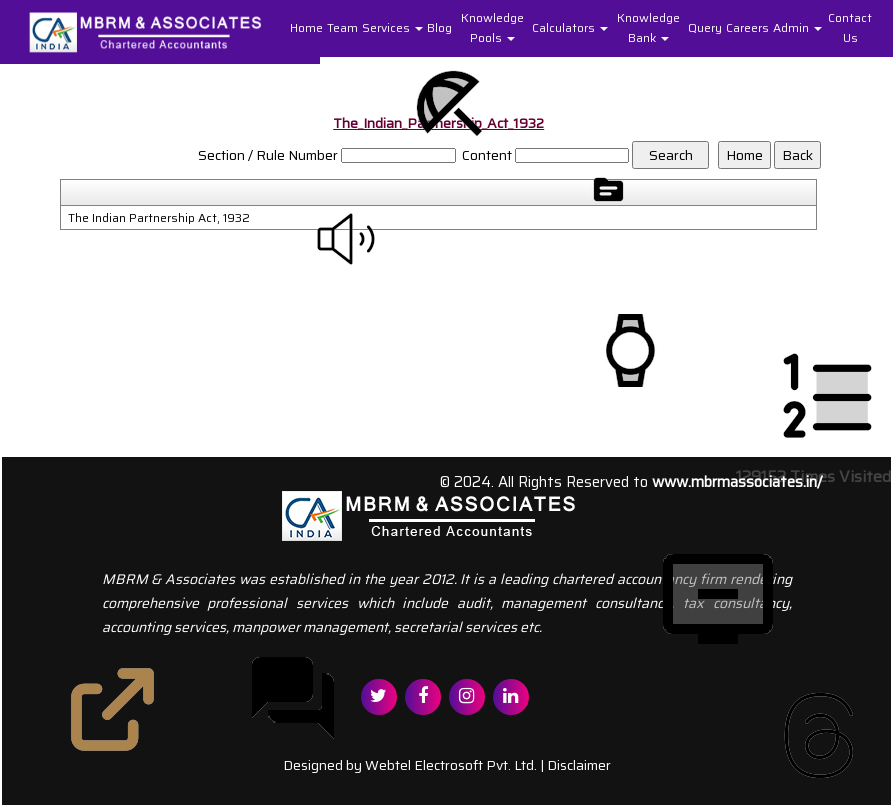 Image resolution: width=893 pixels, height=805 pixels. I want to click on open discussion forum or group chat, so click(293, 698).